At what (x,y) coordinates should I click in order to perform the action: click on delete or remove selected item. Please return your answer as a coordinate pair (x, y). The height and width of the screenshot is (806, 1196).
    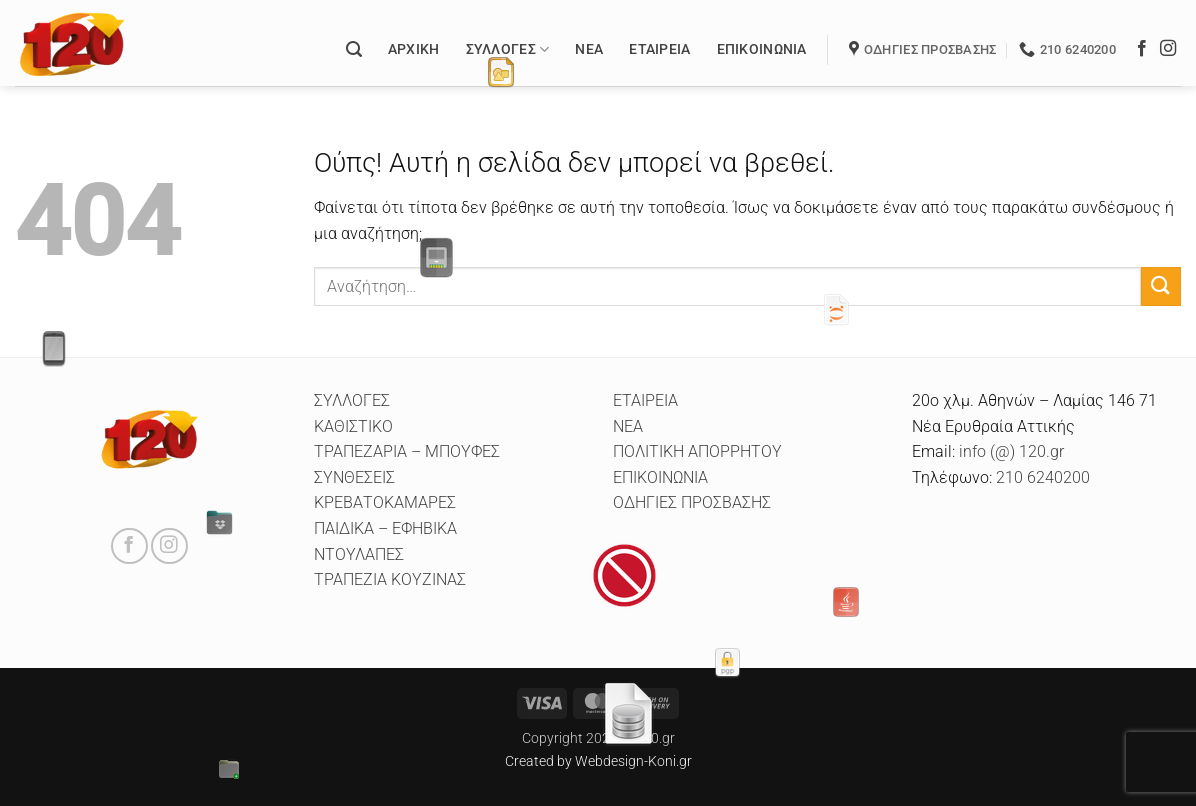
    Looking at the image, I should click on (624, 575).